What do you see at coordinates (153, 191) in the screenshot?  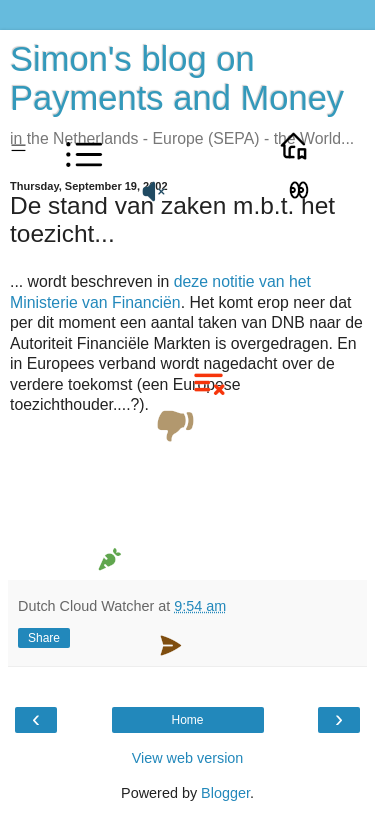 I see `mute audio or sound` at bounding box center [153, 191].